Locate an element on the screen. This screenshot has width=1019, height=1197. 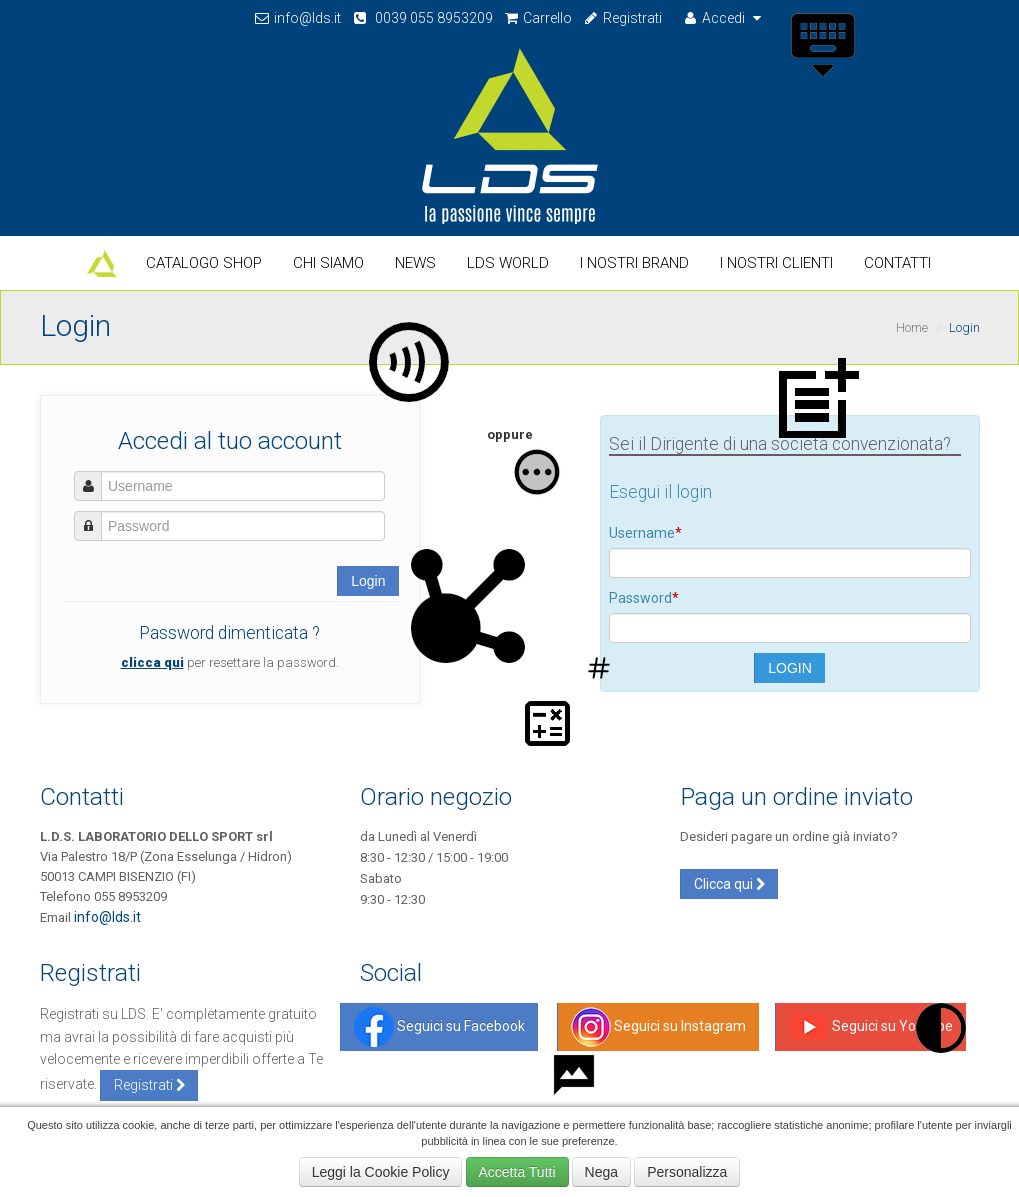
tap to pay with contactless payment is located at coordinates (409, 362).